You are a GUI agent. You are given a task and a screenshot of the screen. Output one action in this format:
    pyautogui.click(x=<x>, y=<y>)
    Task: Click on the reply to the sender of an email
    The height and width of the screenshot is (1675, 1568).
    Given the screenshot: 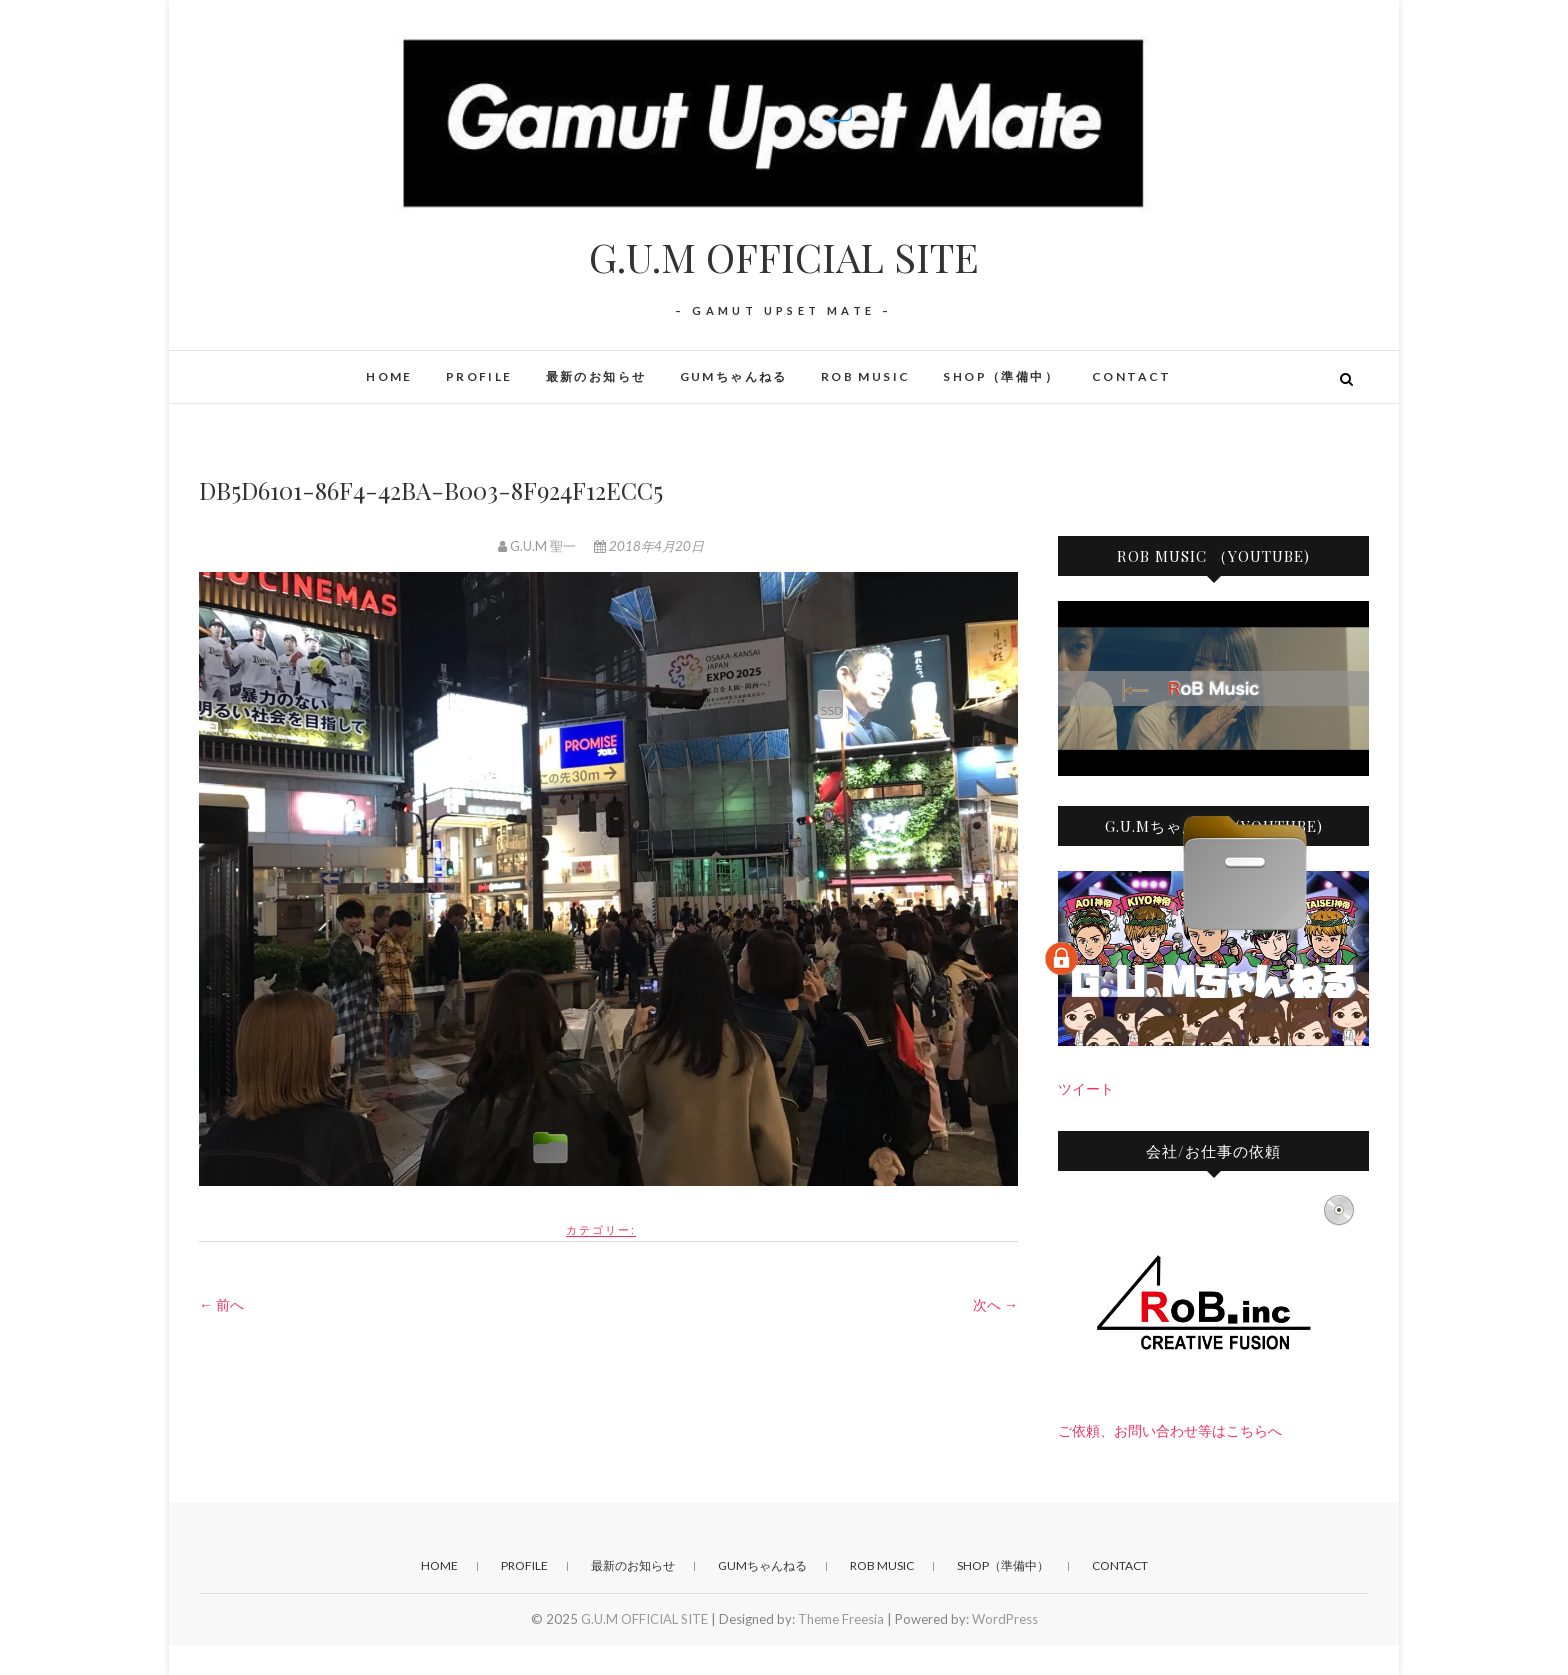 What is the action you would take?
    pyautogui.click(x=839, y=115)
    